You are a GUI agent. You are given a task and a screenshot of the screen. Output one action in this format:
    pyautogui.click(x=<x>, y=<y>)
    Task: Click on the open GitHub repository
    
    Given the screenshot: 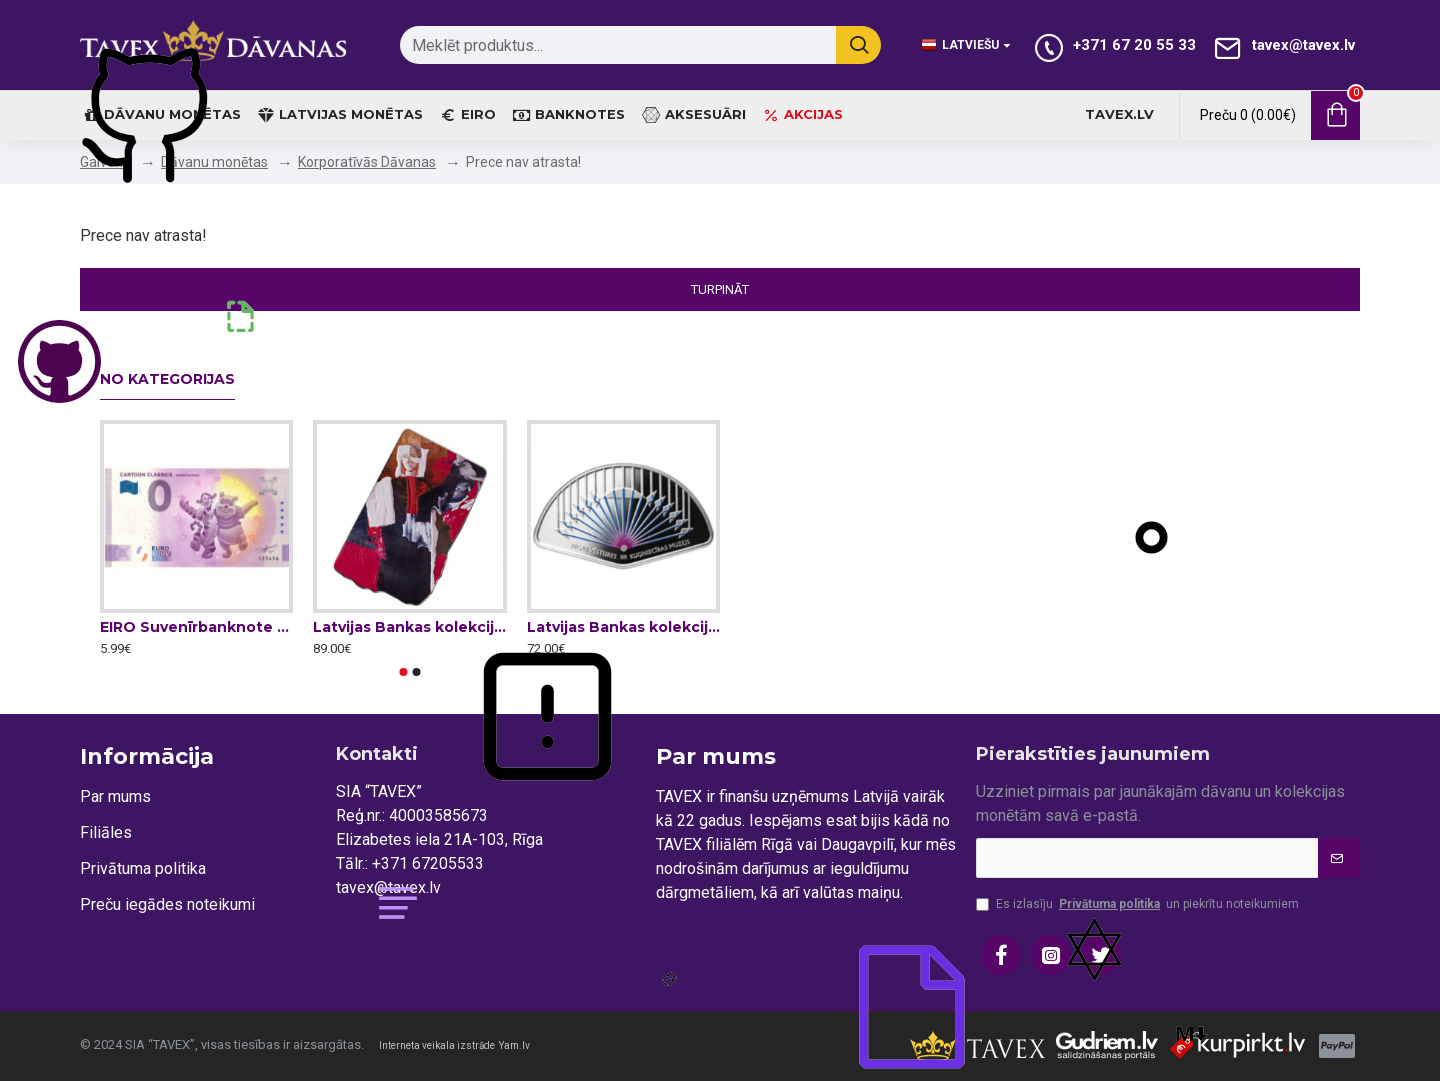 What is the action you would take?
    pyautogui.click(x=59, y=361)
    